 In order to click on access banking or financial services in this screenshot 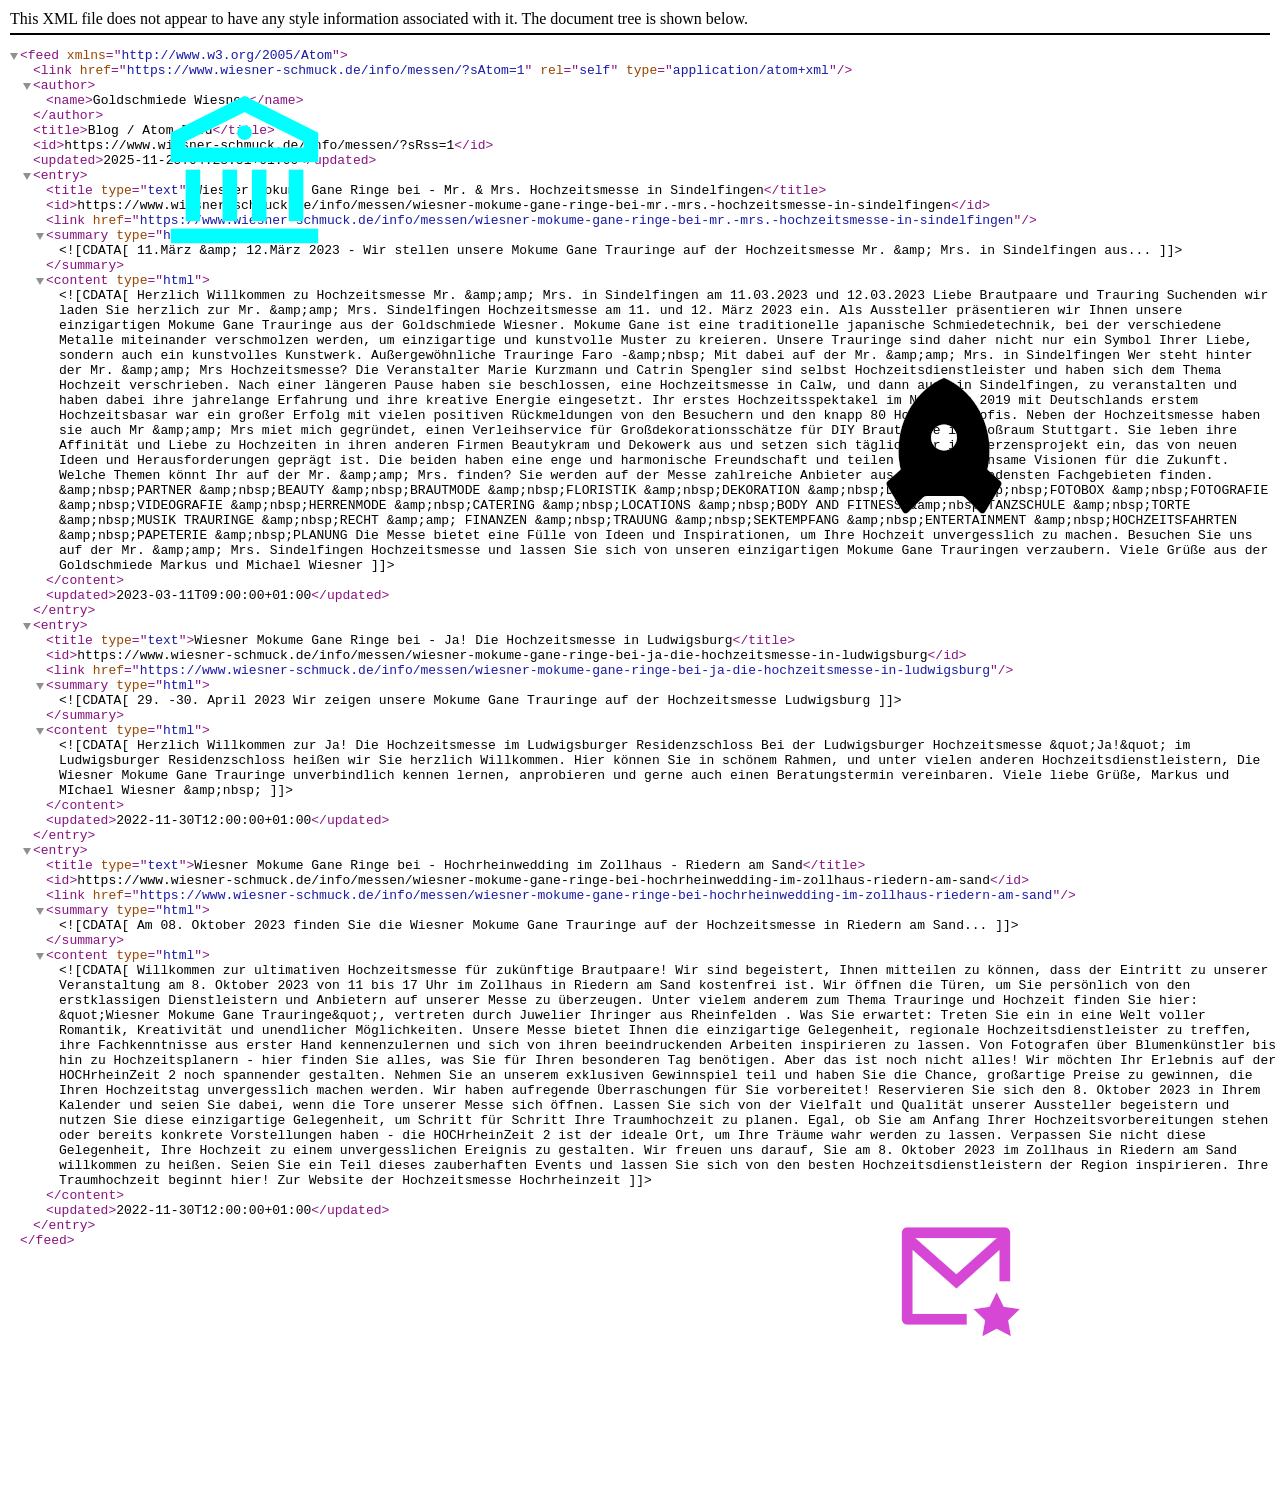, I will do `click(244, 169)`.